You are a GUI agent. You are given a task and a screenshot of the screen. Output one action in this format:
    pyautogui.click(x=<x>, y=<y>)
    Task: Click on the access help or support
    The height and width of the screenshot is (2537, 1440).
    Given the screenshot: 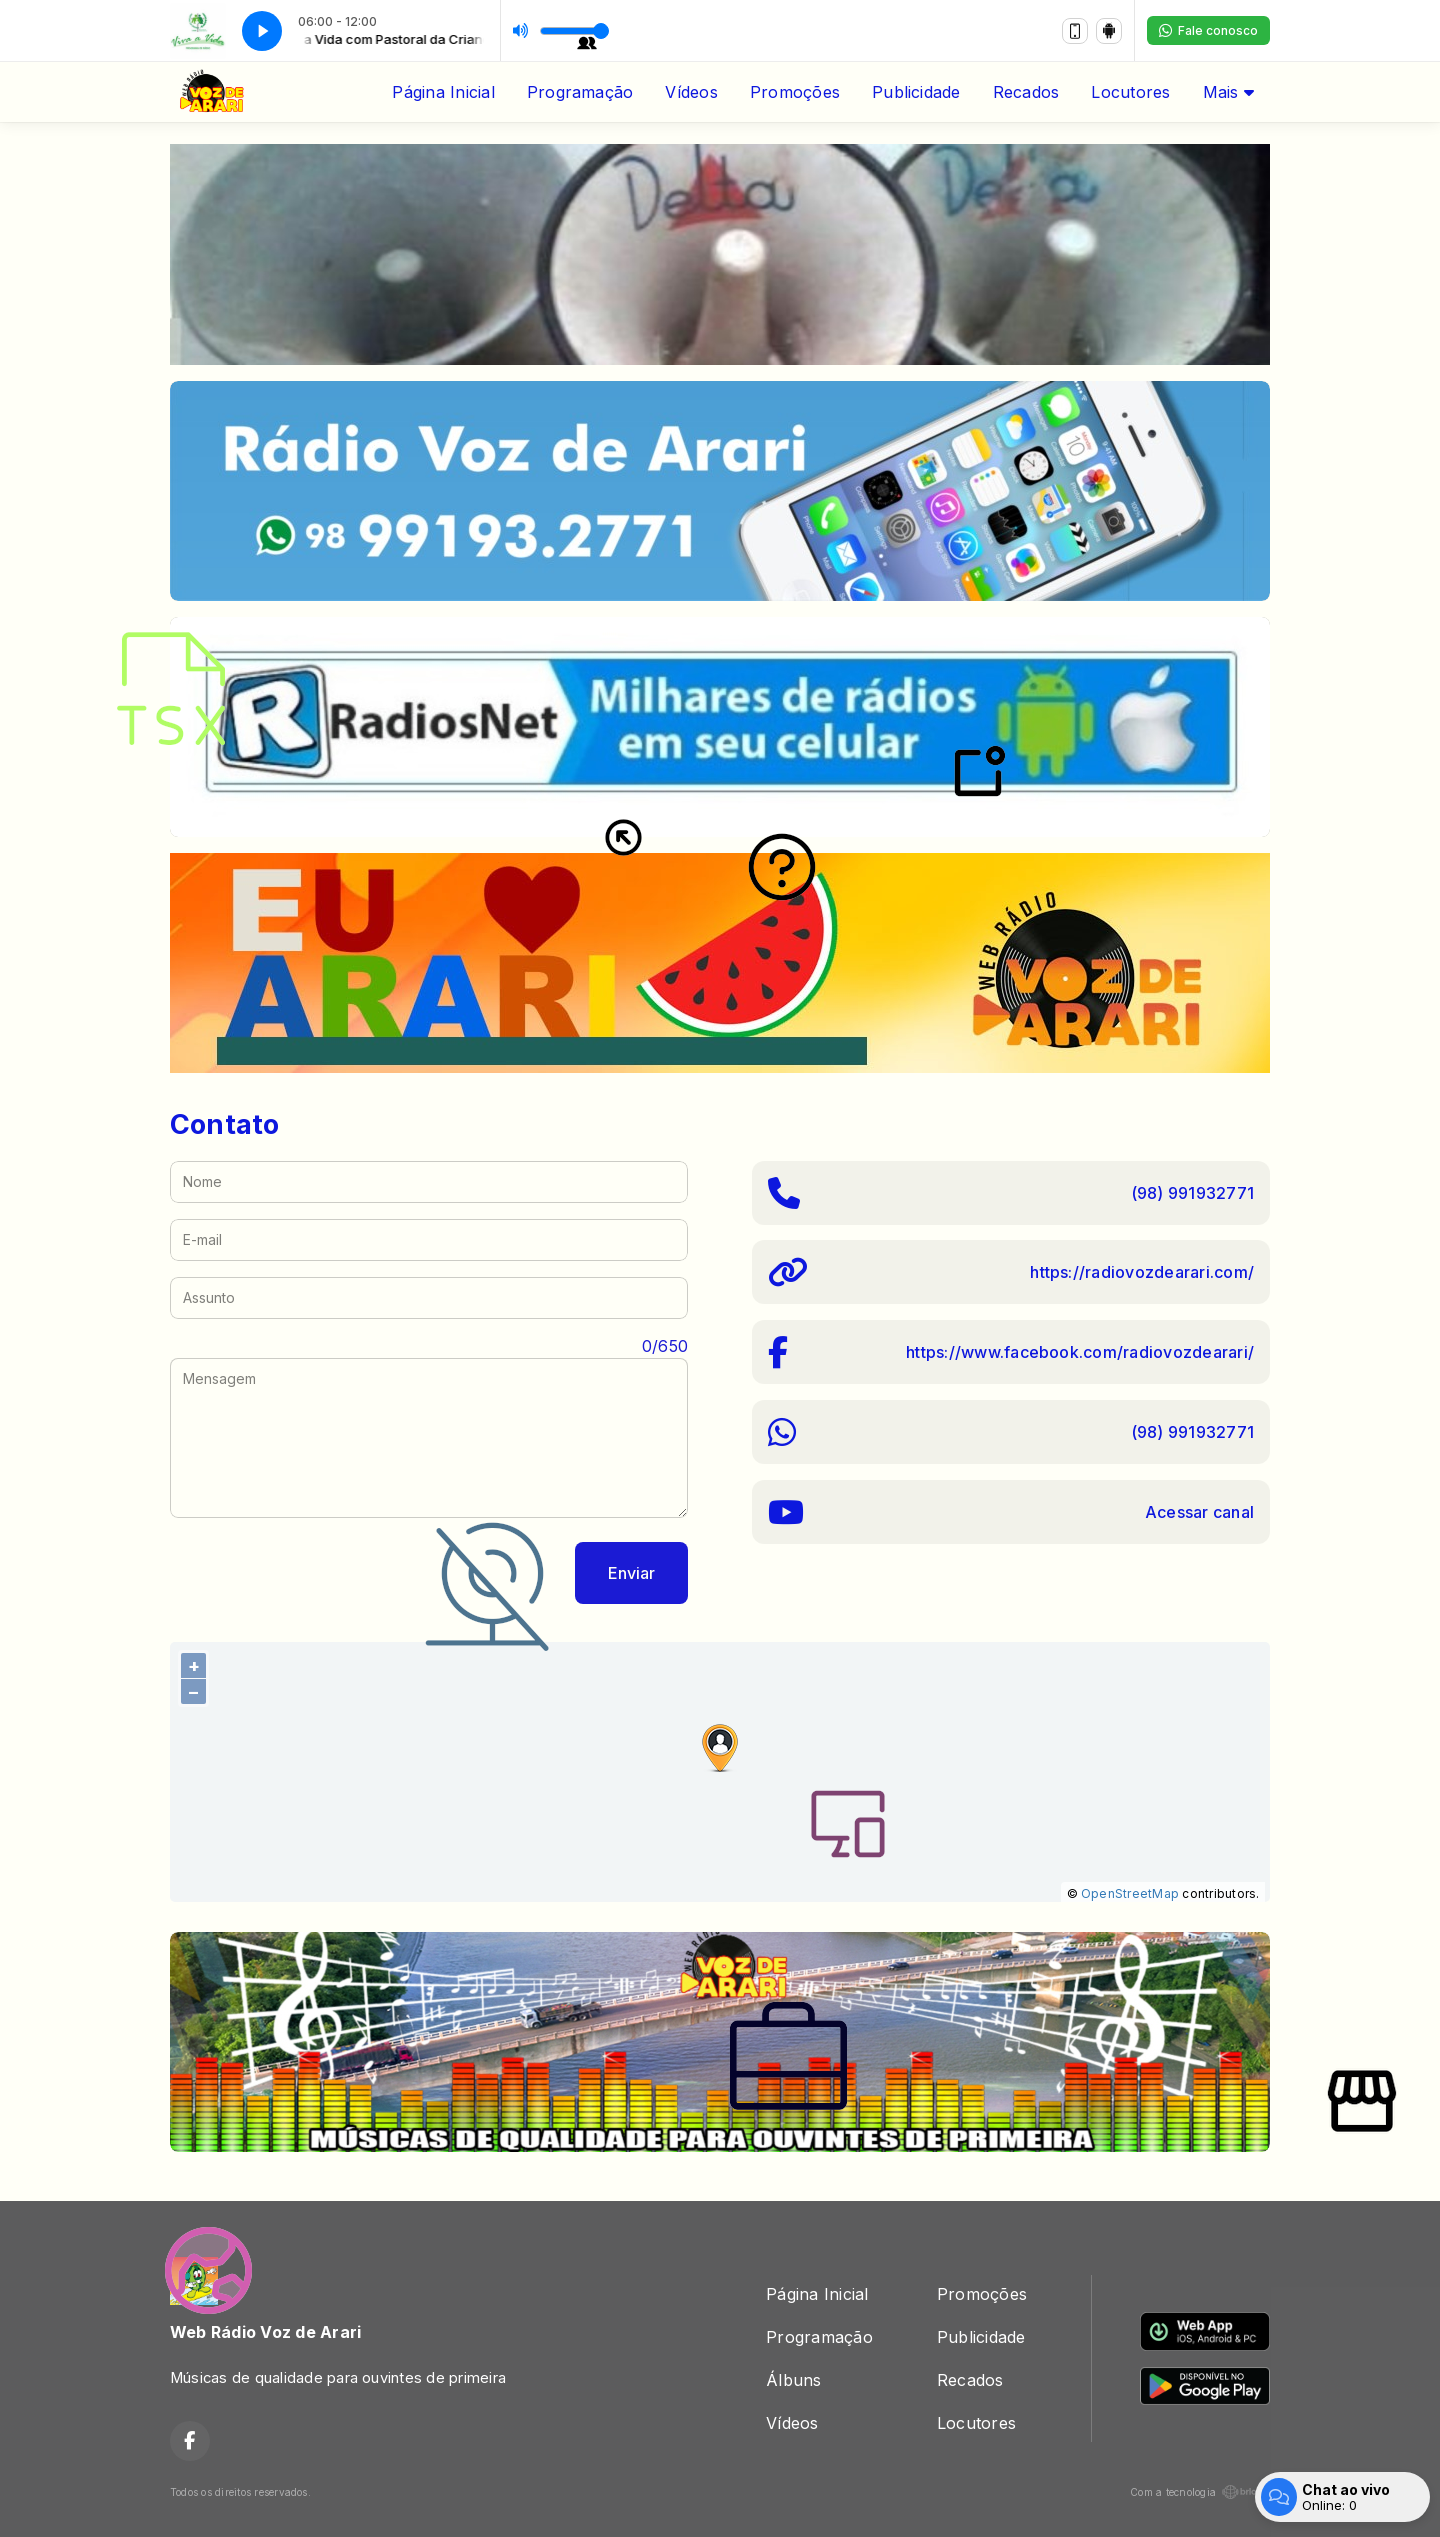 What is the action you would take?
    pyautogui.click(x=782, y=867)
    